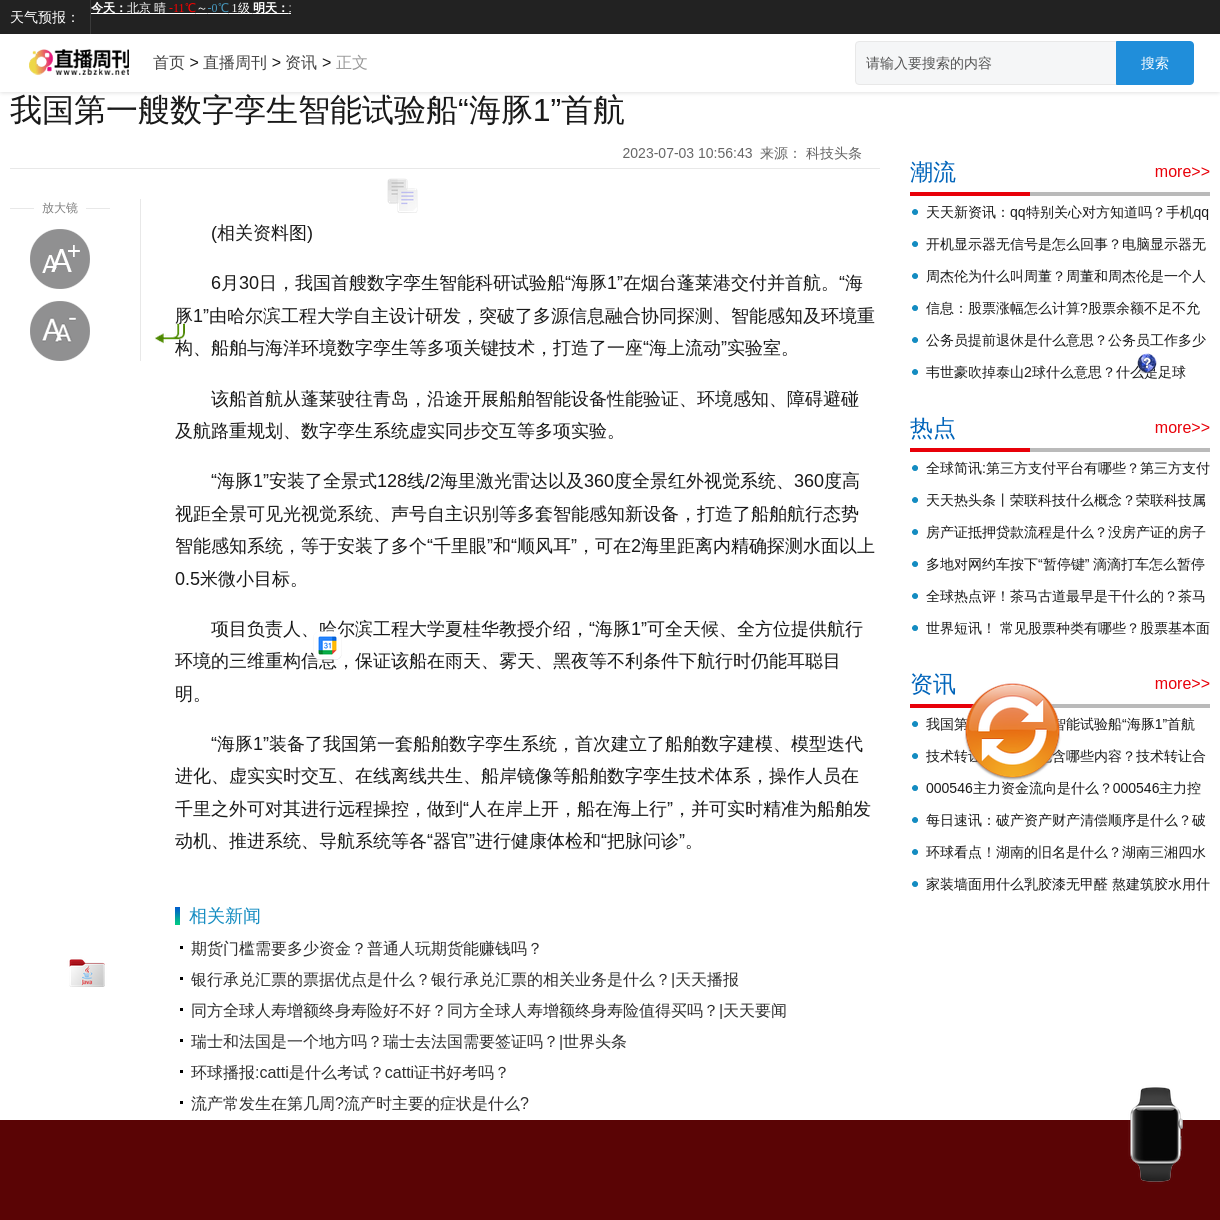 This screenshot has height=1220, width=1220. What do you see at coordinates (1147, 363) in the screenshot?
I see `connect to a network or server` at bounding box center [1147, 363].